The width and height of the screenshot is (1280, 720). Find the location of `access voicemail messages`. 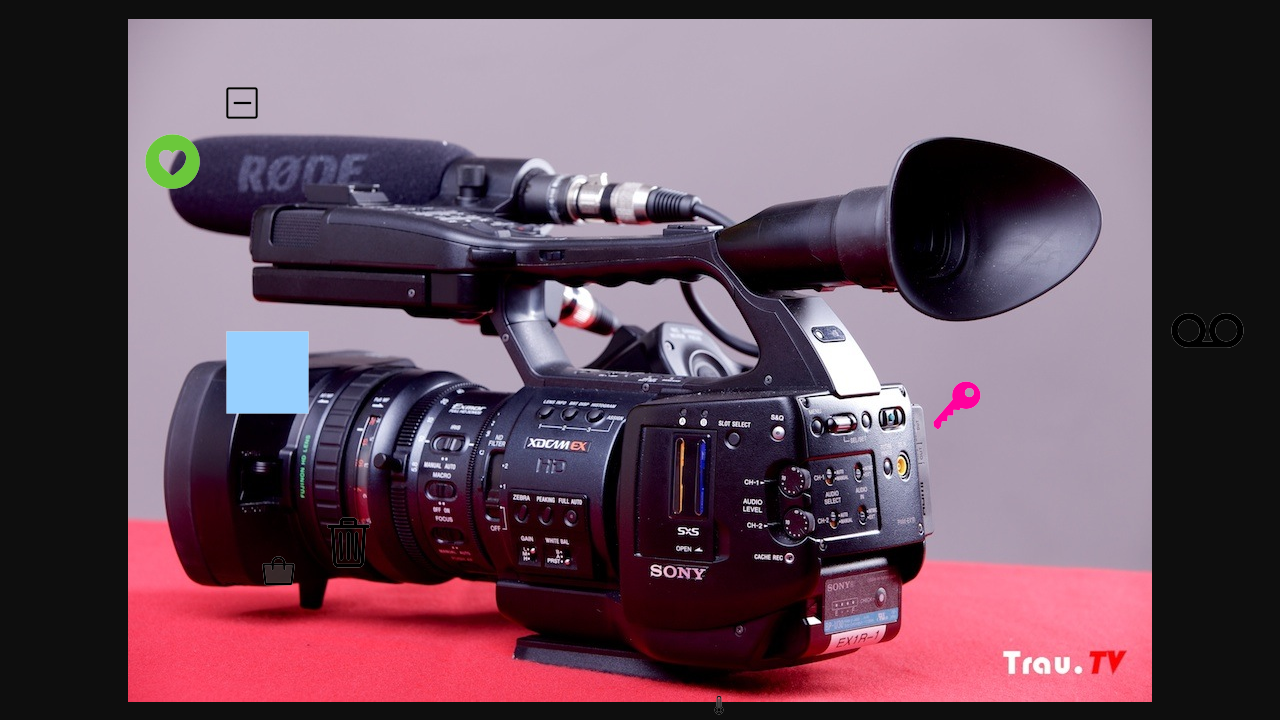

access voicemail messages is located at coordinates (1207, 330).